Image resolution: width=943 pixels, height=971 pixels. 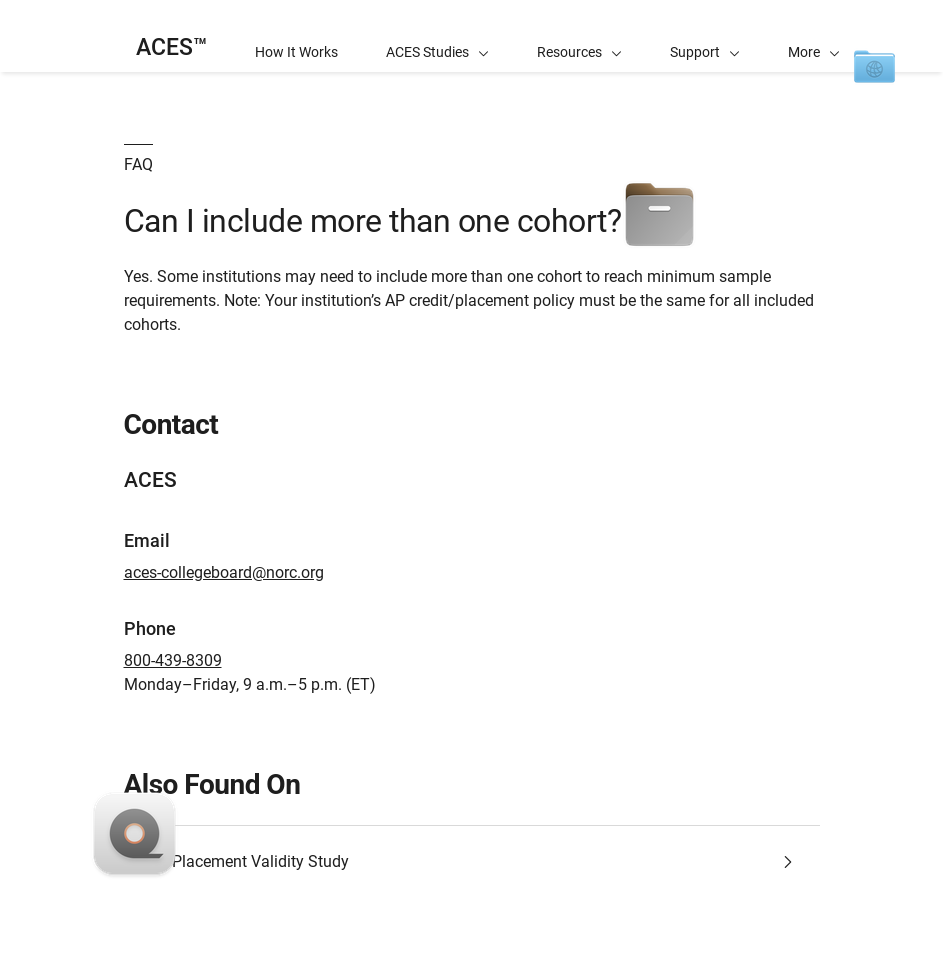 What do you see at coordinates (874, 66) in the screenshot?
I see `folder containing HTML or web-related files` at bounding box center [874, 66].